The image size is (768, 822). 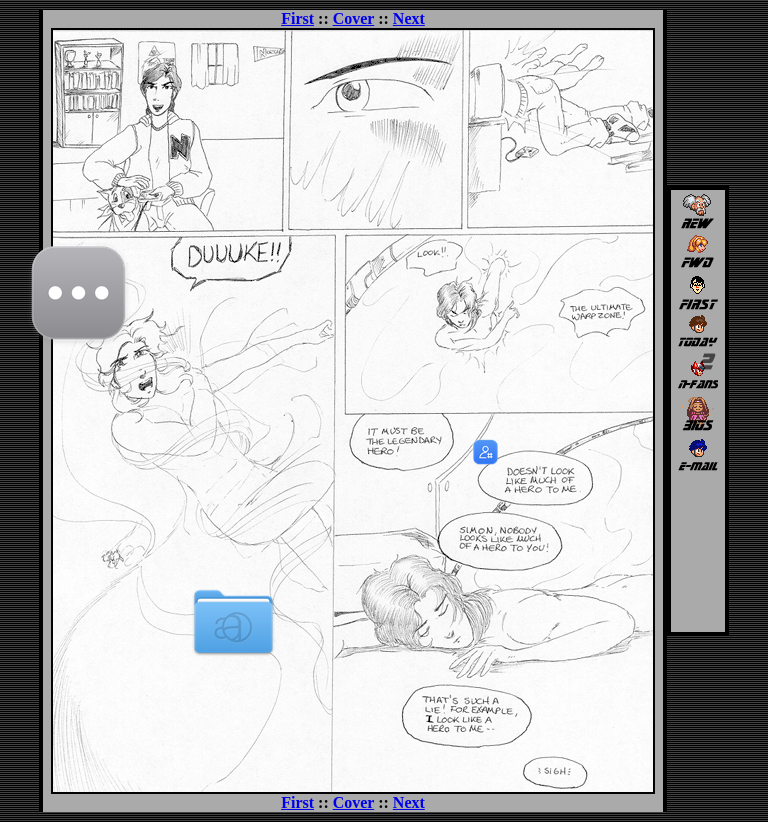 What do you see at coordinates (485, 452) in the screenshot?
I see `access administrator or sudo user preferences` at bounding box center [485, 452].